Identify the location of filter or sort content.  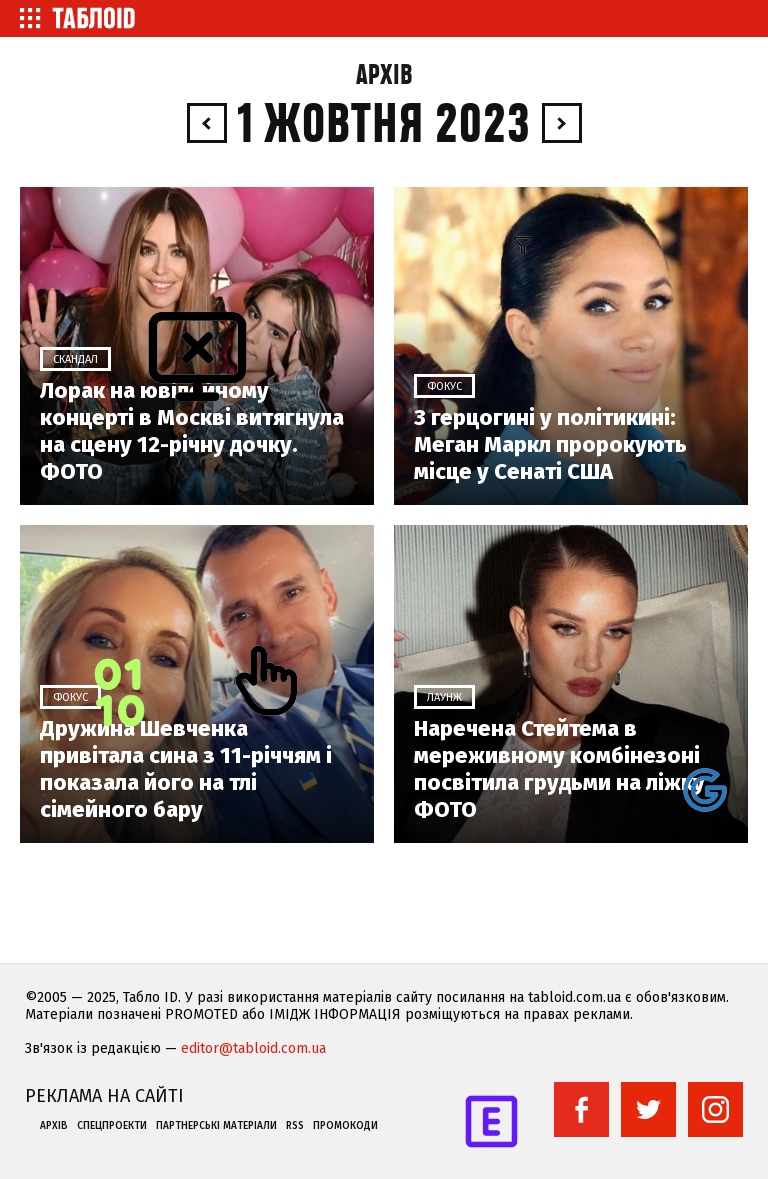
(523, 245).